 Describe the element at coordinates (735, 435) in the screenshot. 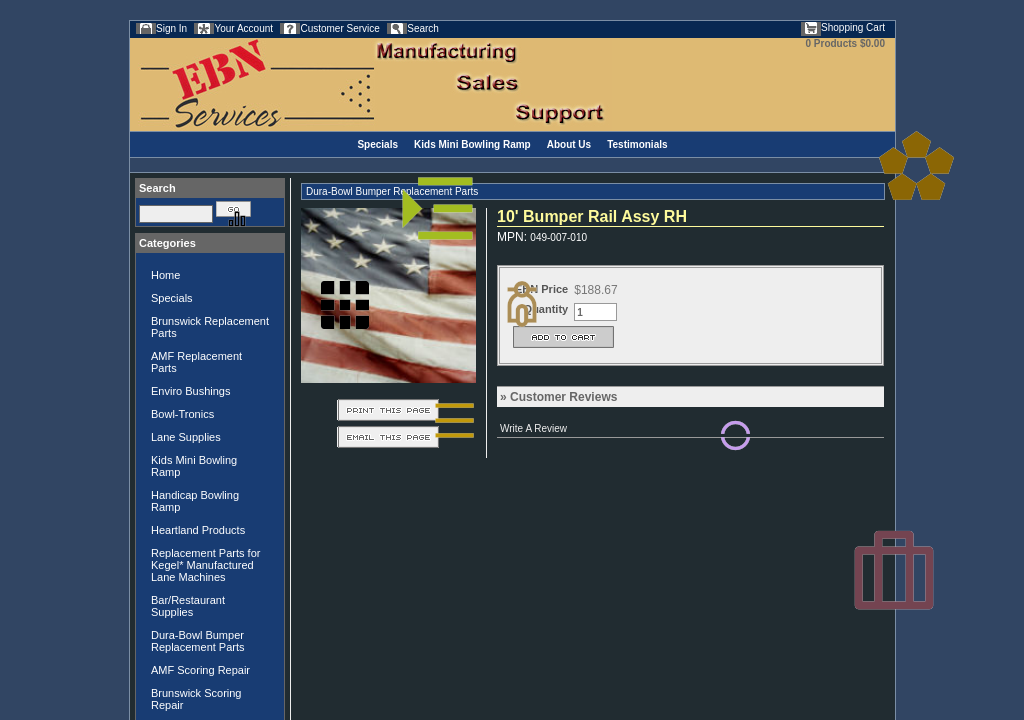

I see `indicates content is loading` at that location.